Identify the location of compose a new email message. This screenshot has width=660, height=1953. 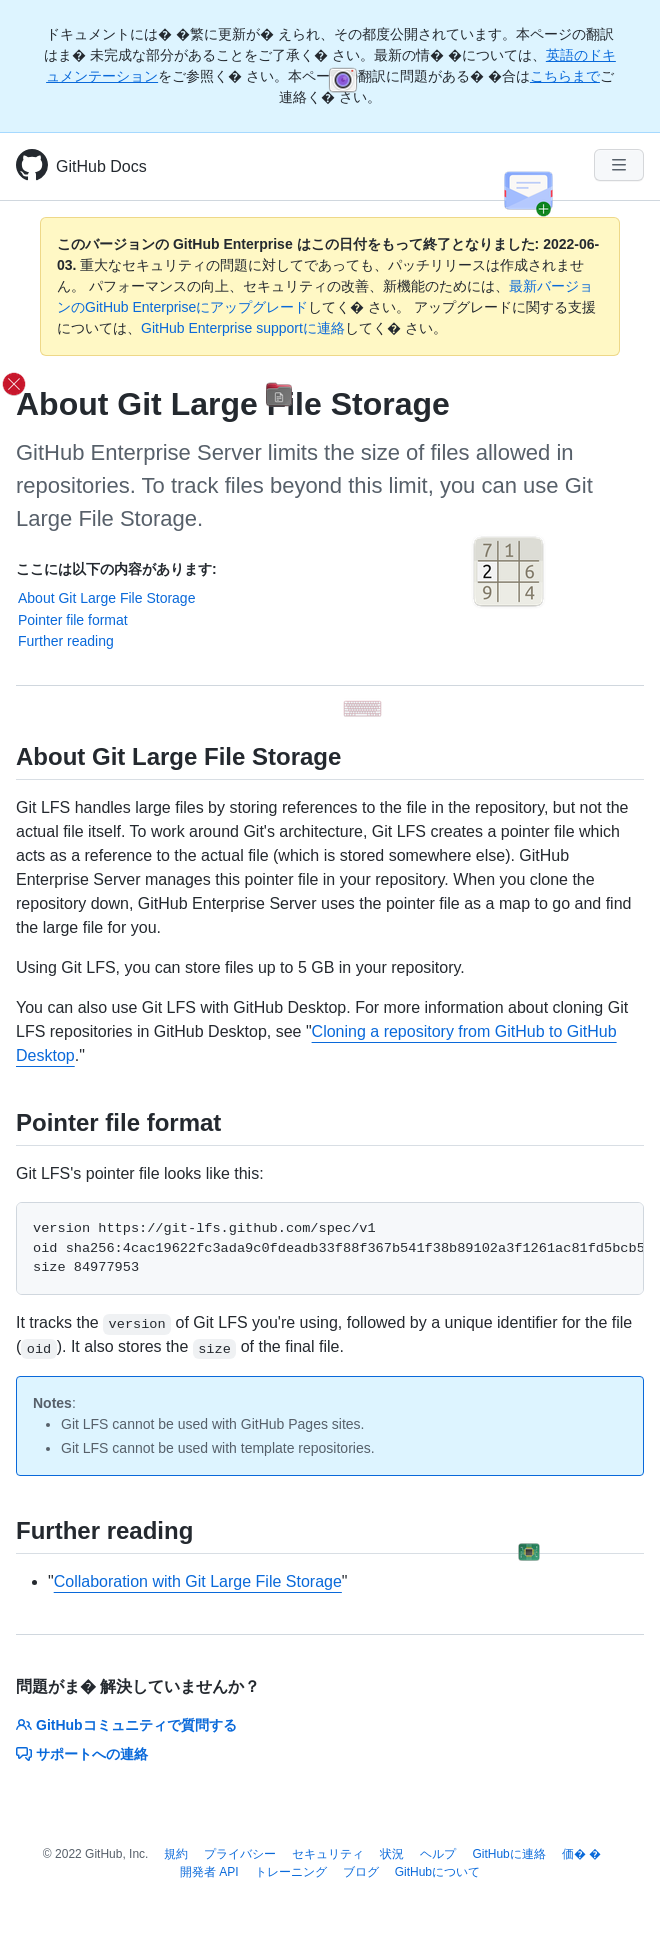
(528, 190).